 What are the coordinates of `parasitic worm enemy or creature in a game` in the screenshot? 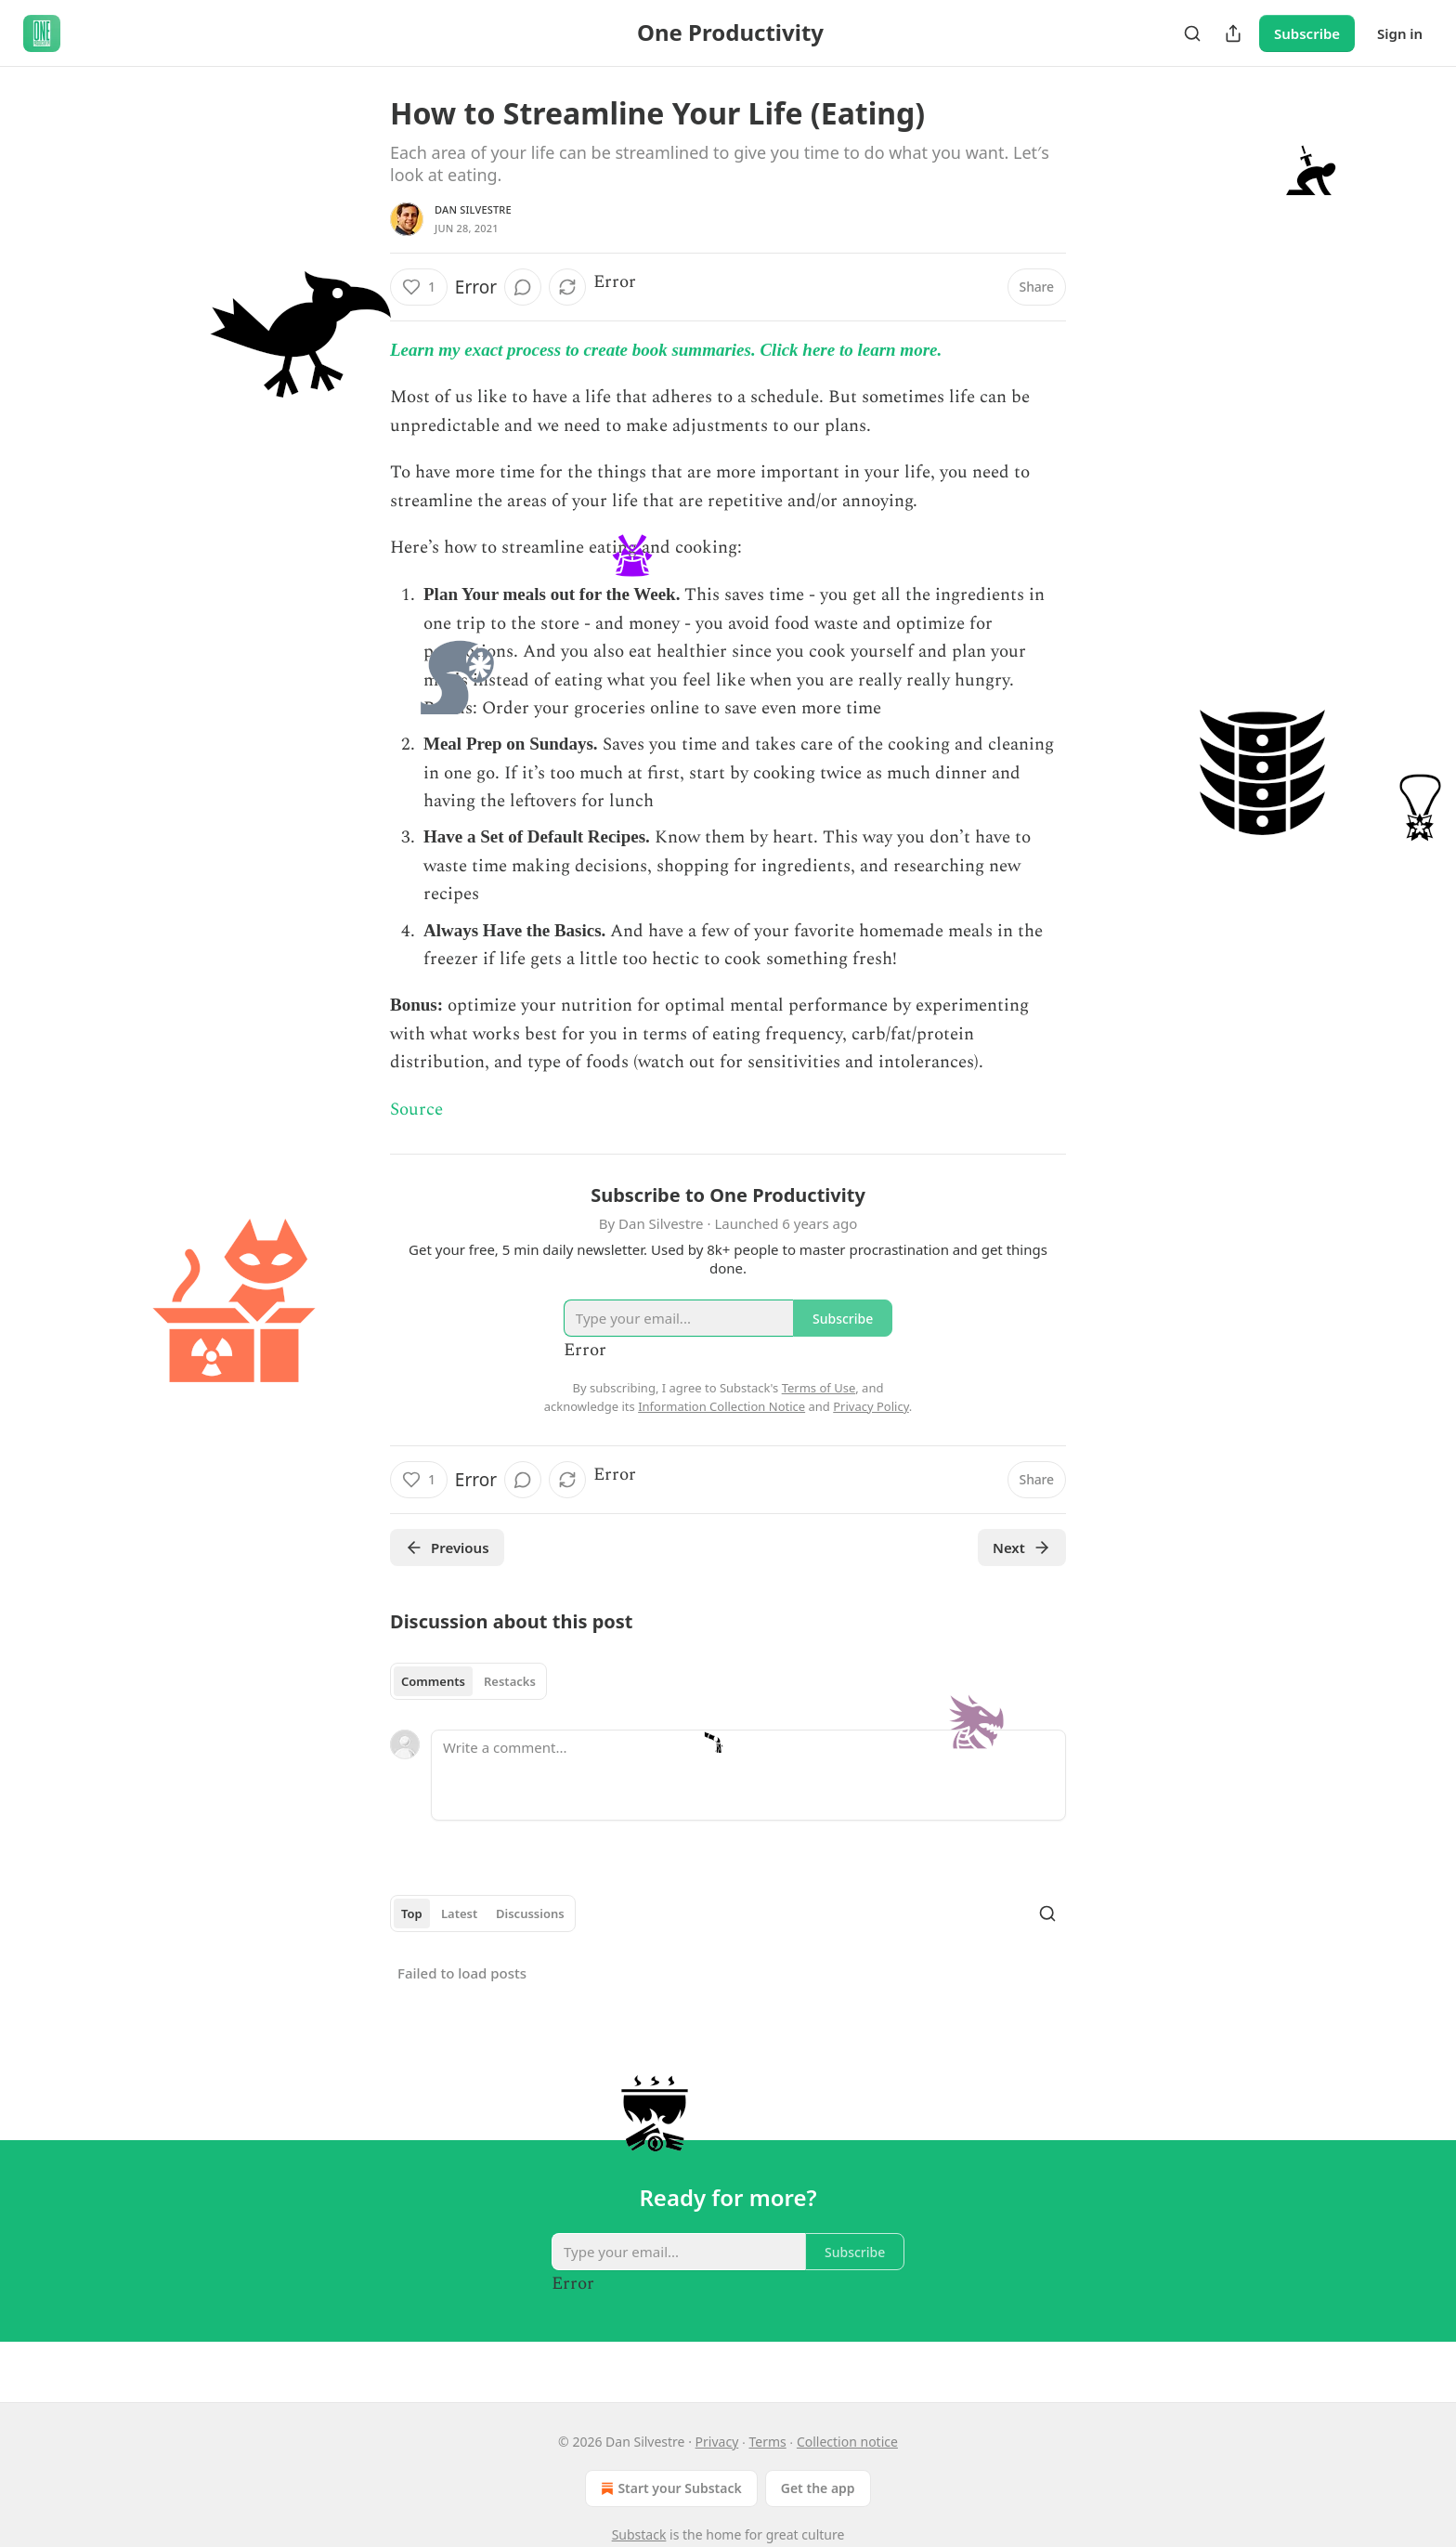 It's located at (457, 677).